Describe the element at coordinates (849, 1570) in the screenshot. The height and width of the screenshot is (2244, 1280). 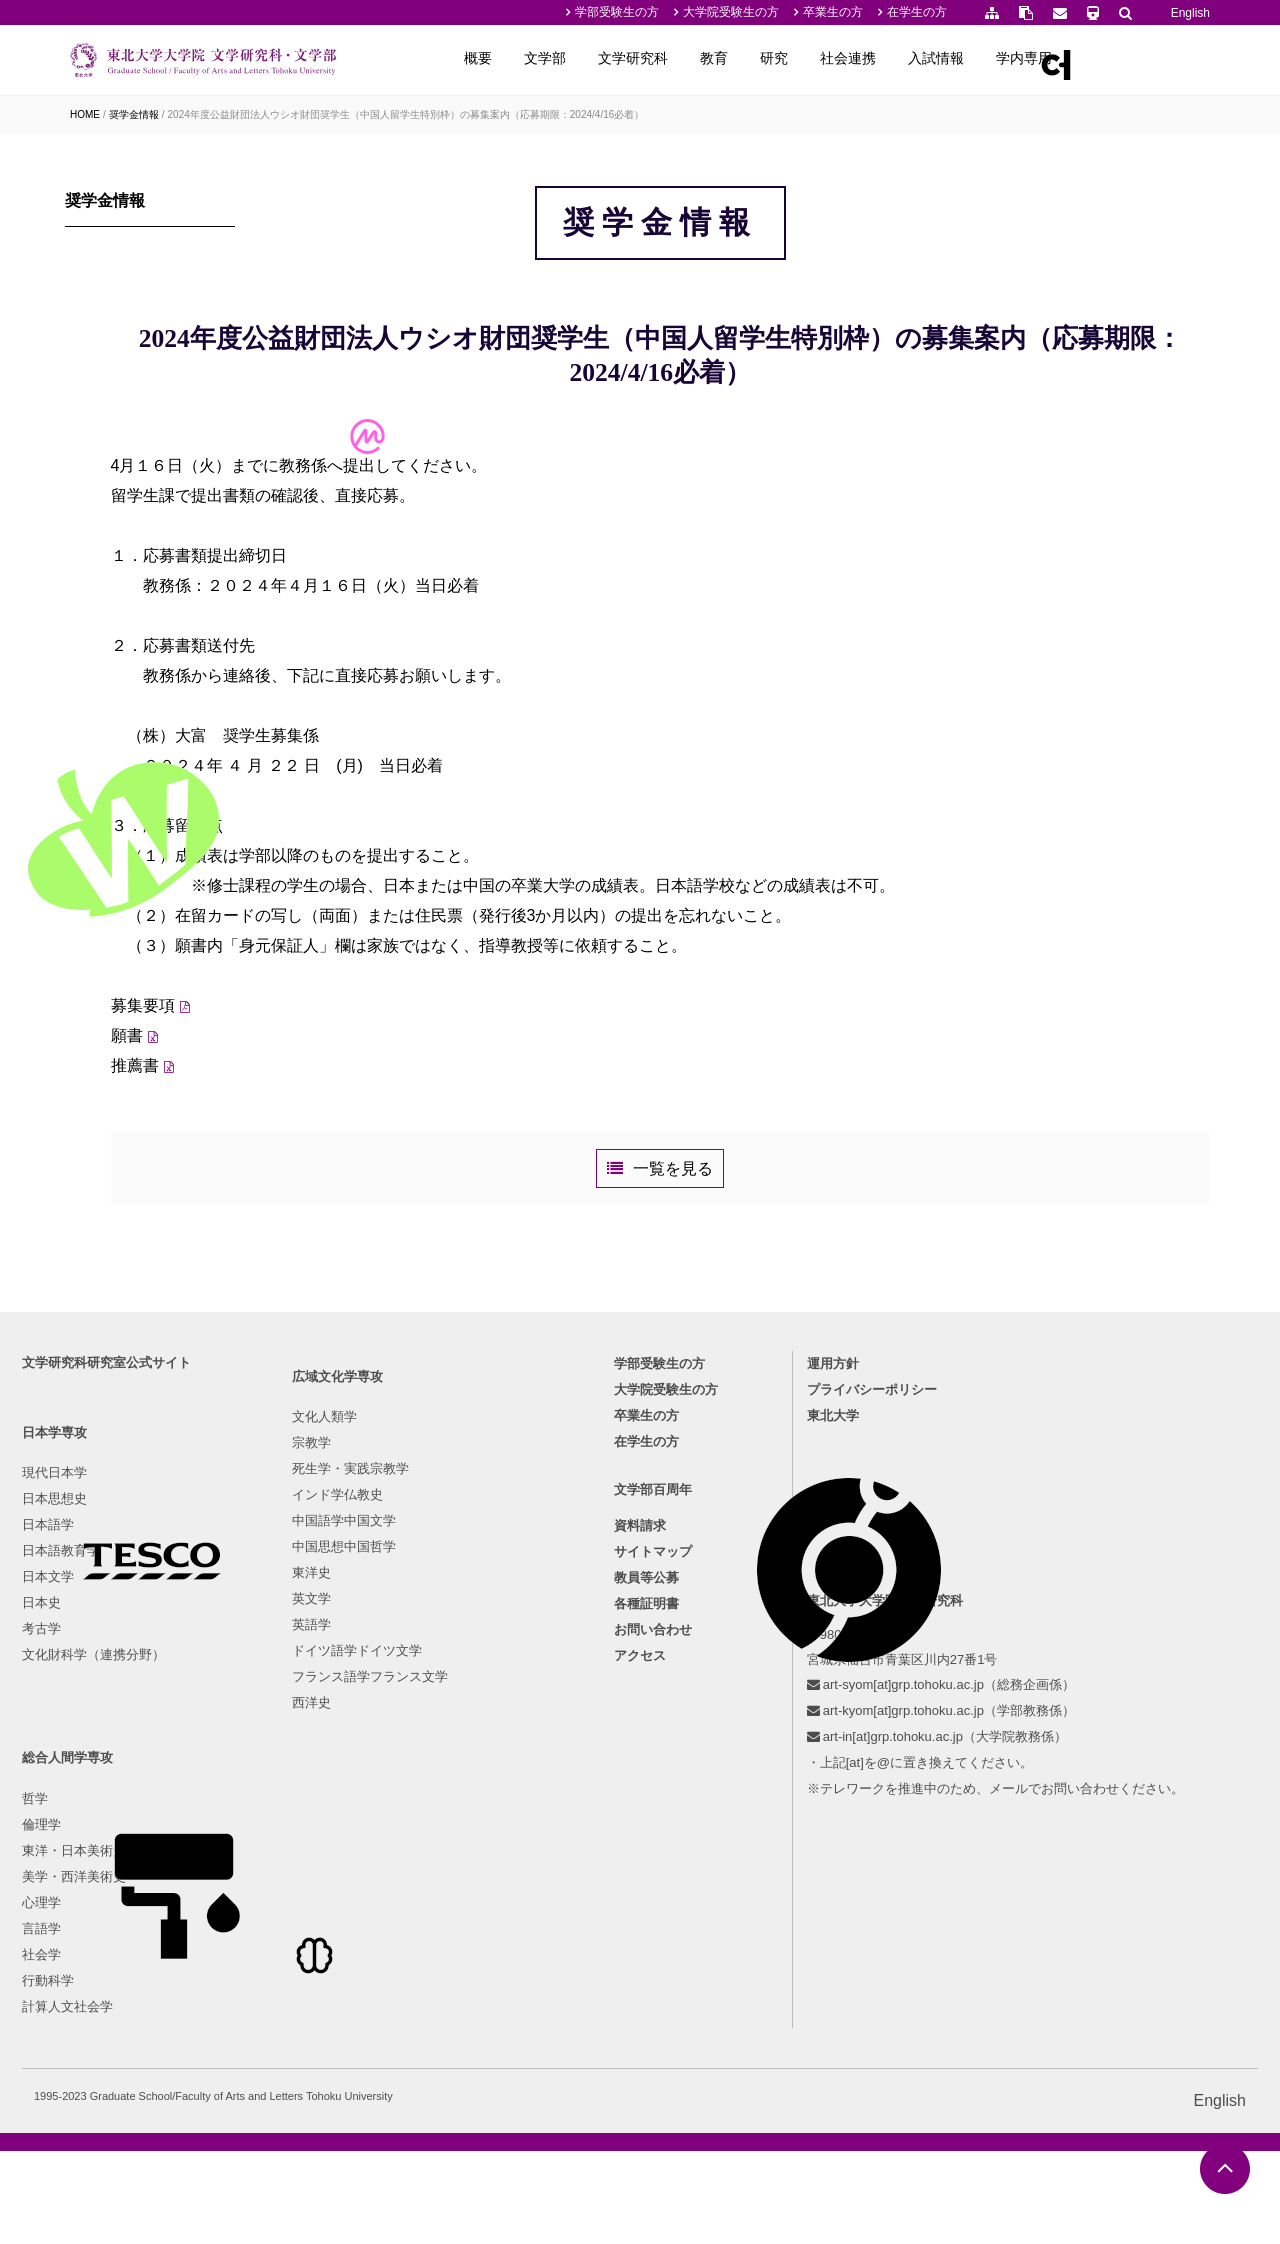
I see `navigate to the Leptos framework homepage` at that location.